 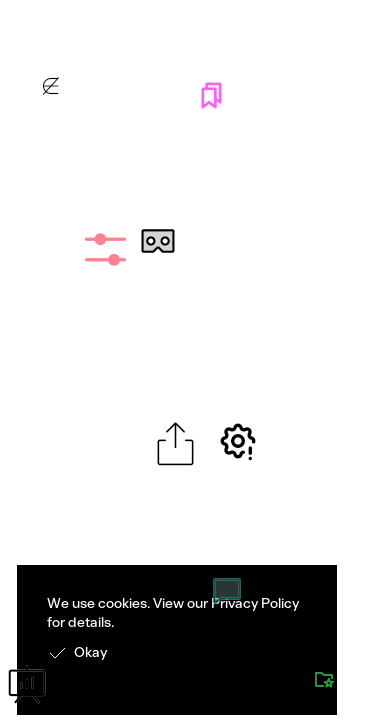 I want to click on view all saved bookmarks, so click(x=211, y=95).